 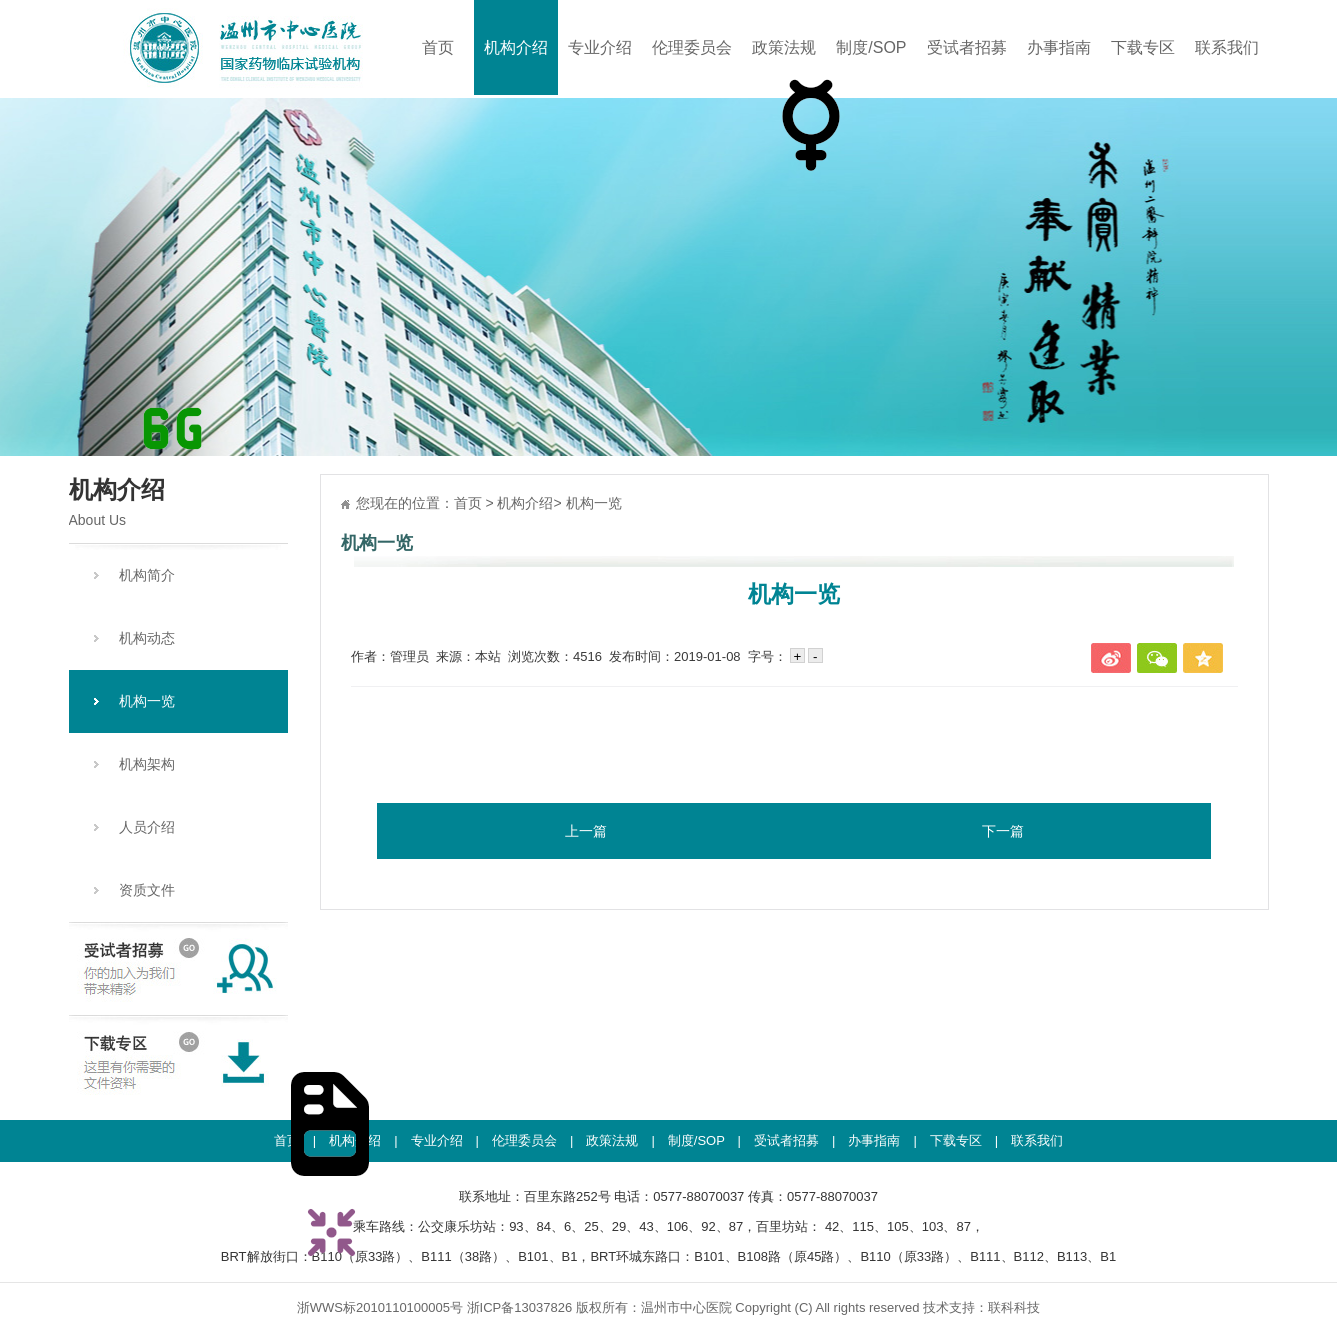 I want to click on indicates 6G network connectivity status, so click(x=172, y=428).